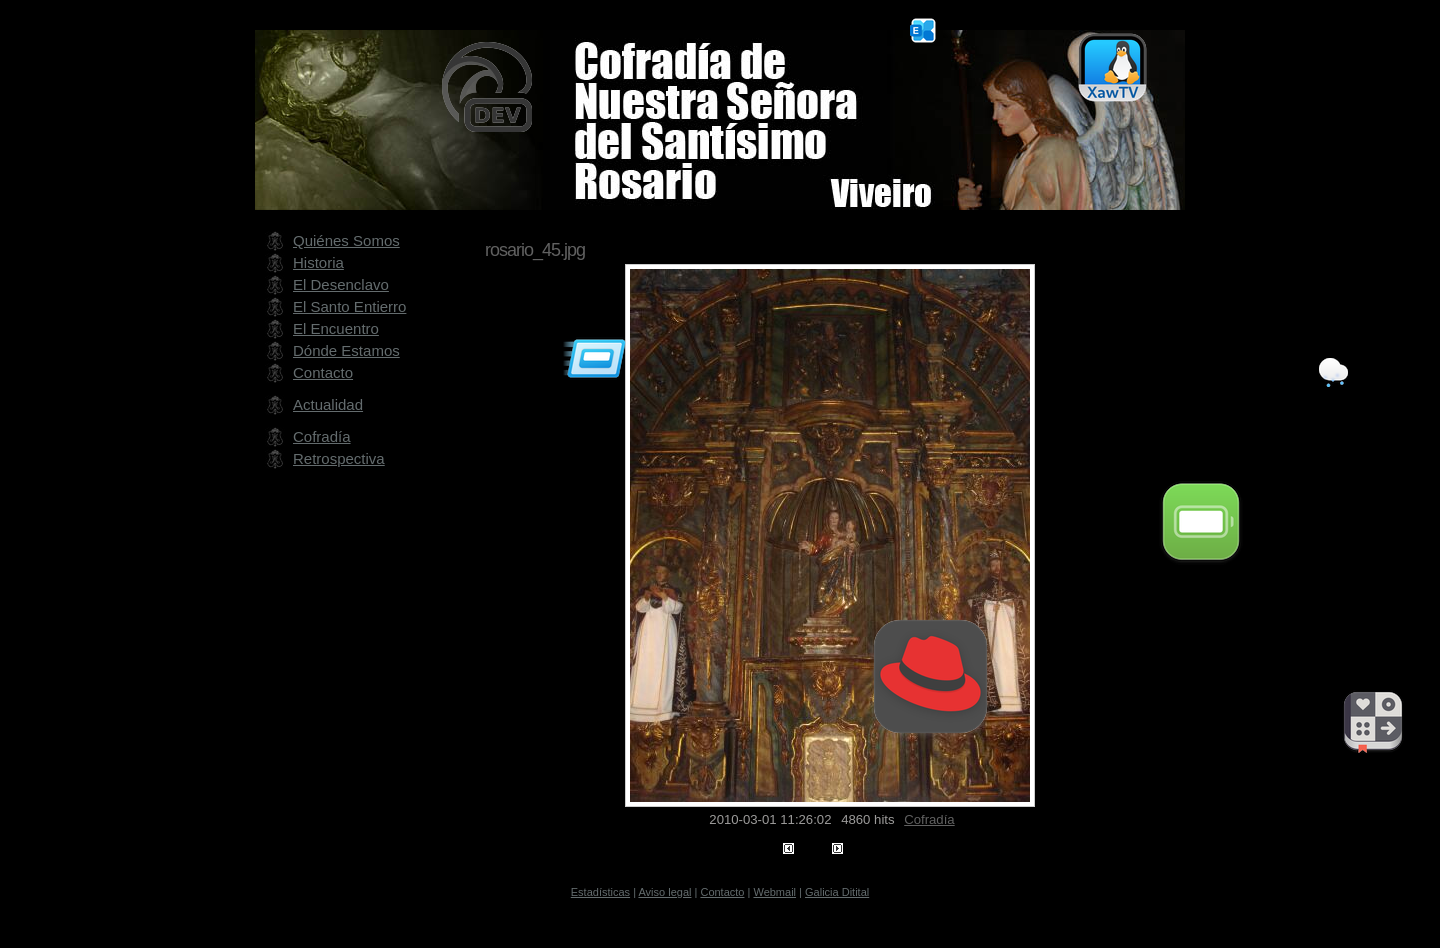 This screenshot has height=948, width=1440. I want to click on access battery and power settings, so click(1201, 523).